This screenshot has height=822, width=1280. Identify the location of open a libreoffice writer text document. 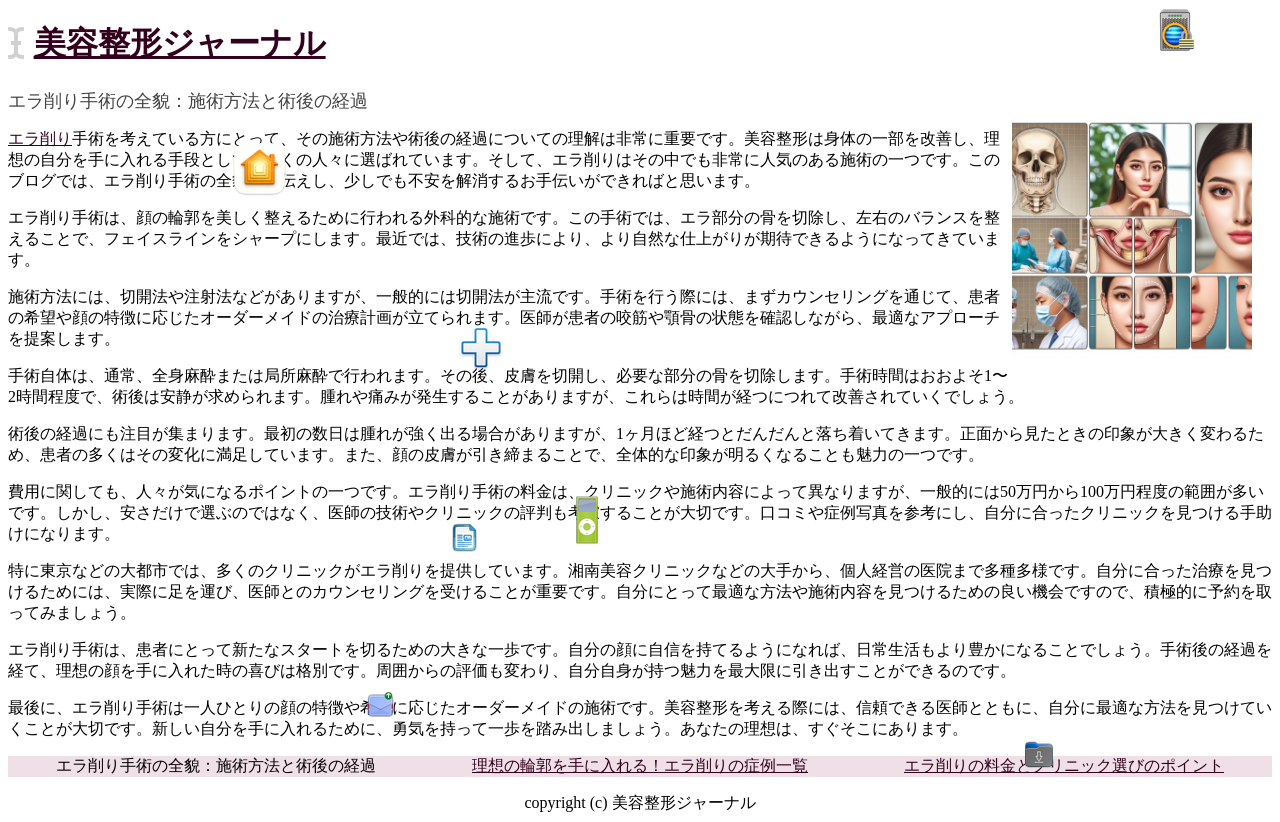
(464, 537).